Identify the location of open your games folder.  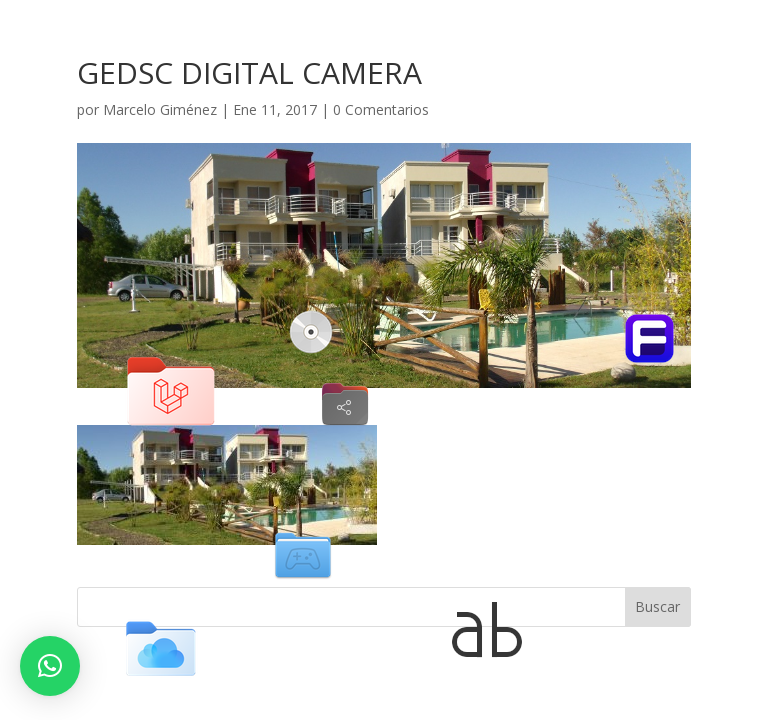
(303, 555).